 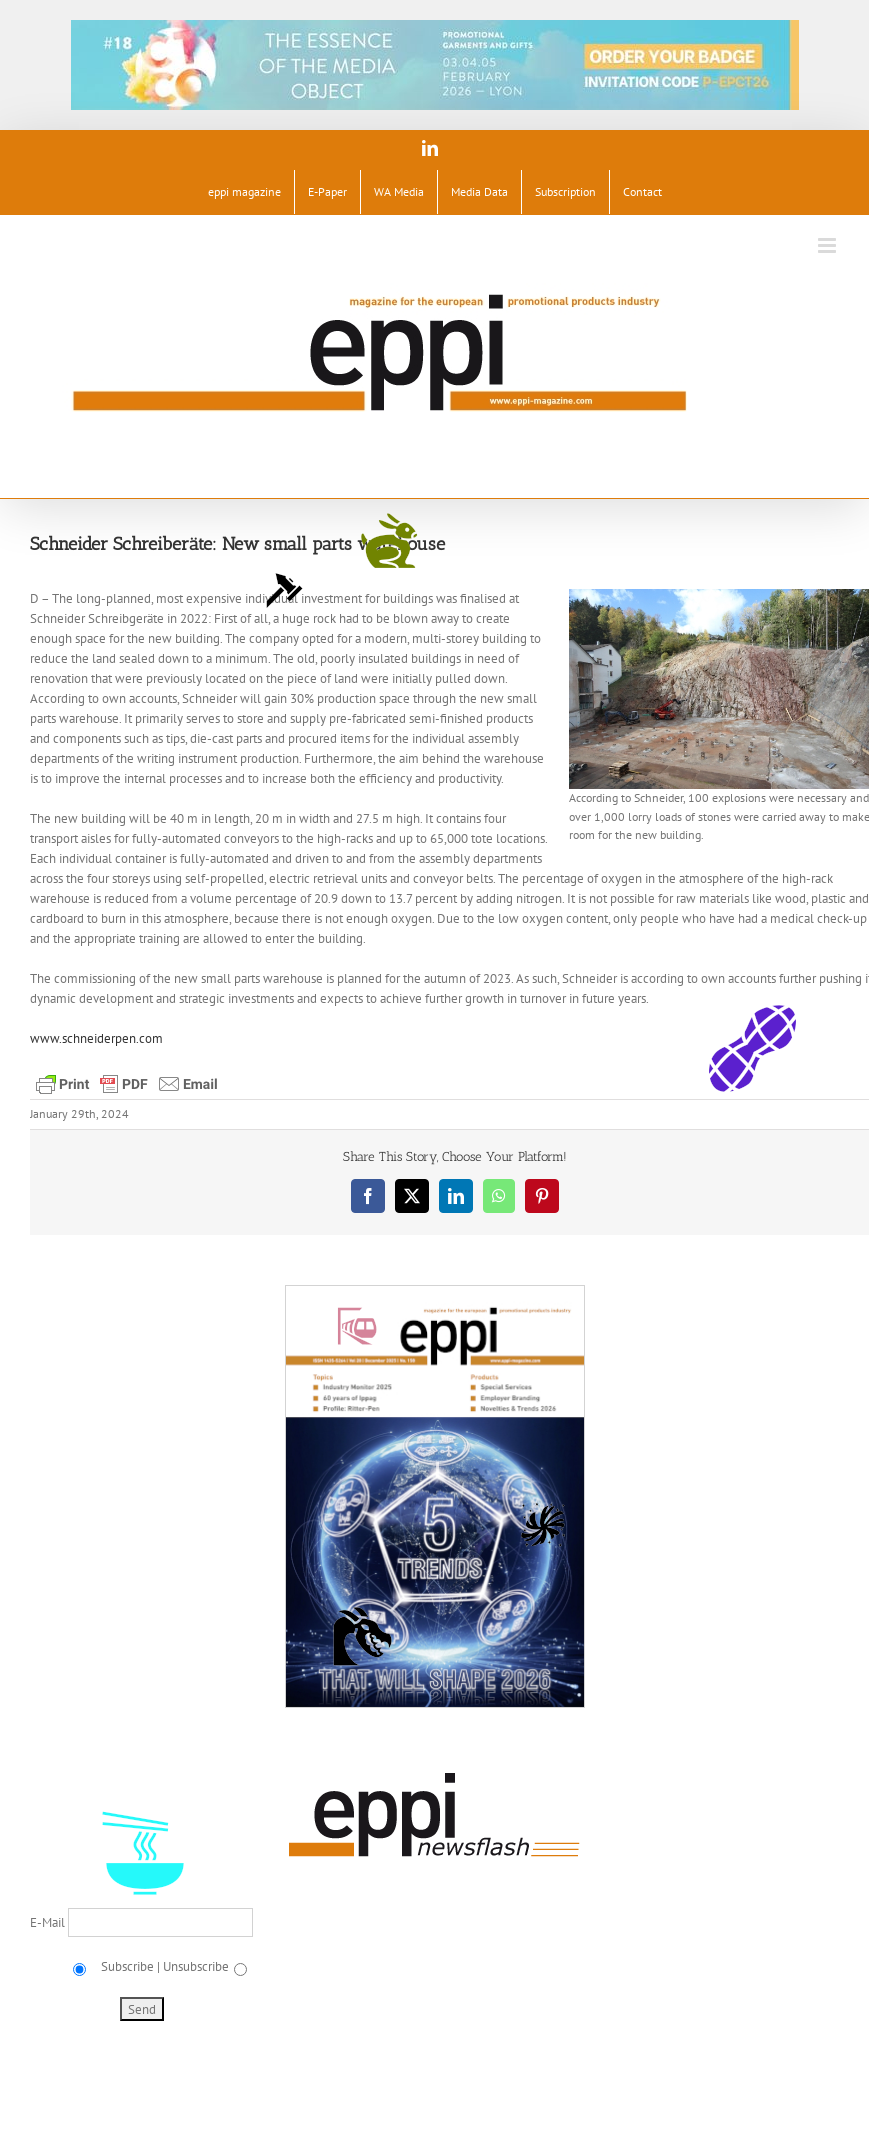 I want to click on access space or astronomy-themed content, so click(x=543, y=1525).